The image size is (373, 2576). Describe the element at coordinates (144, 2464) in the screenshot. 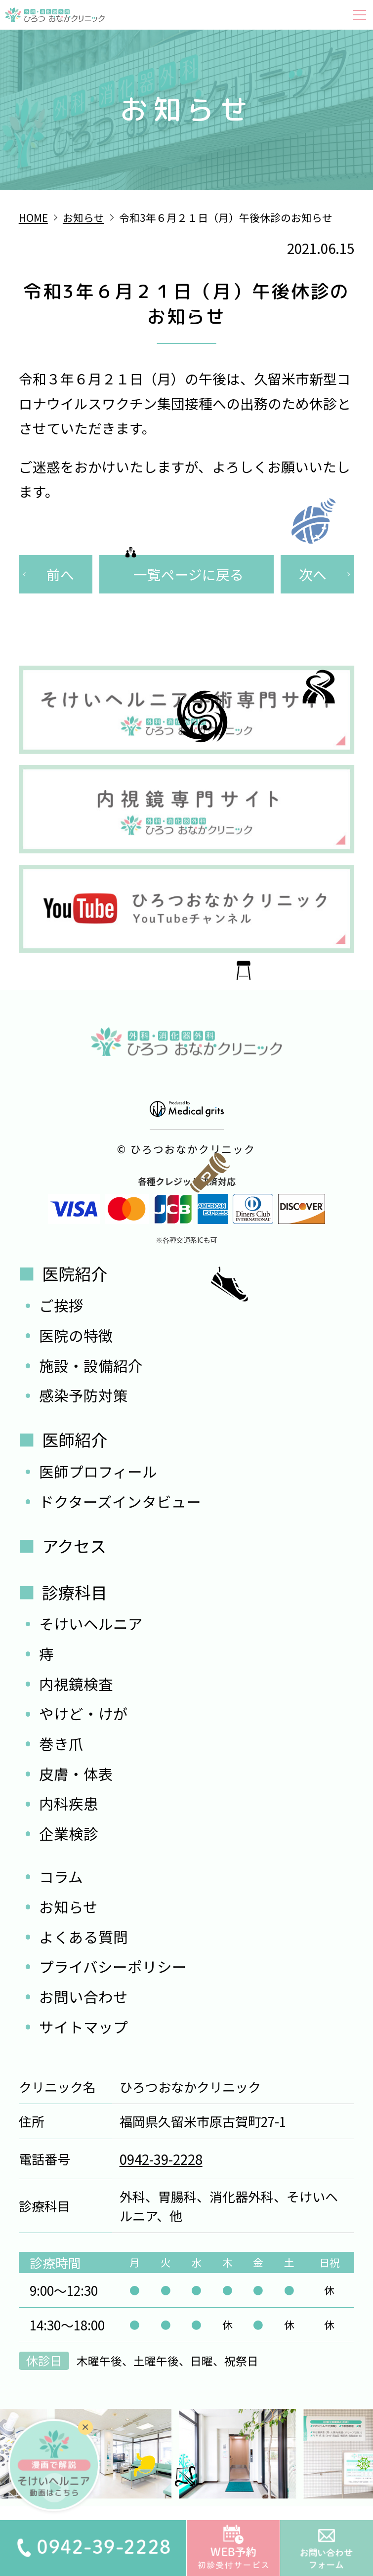

I see `view digestive health information` at that location.